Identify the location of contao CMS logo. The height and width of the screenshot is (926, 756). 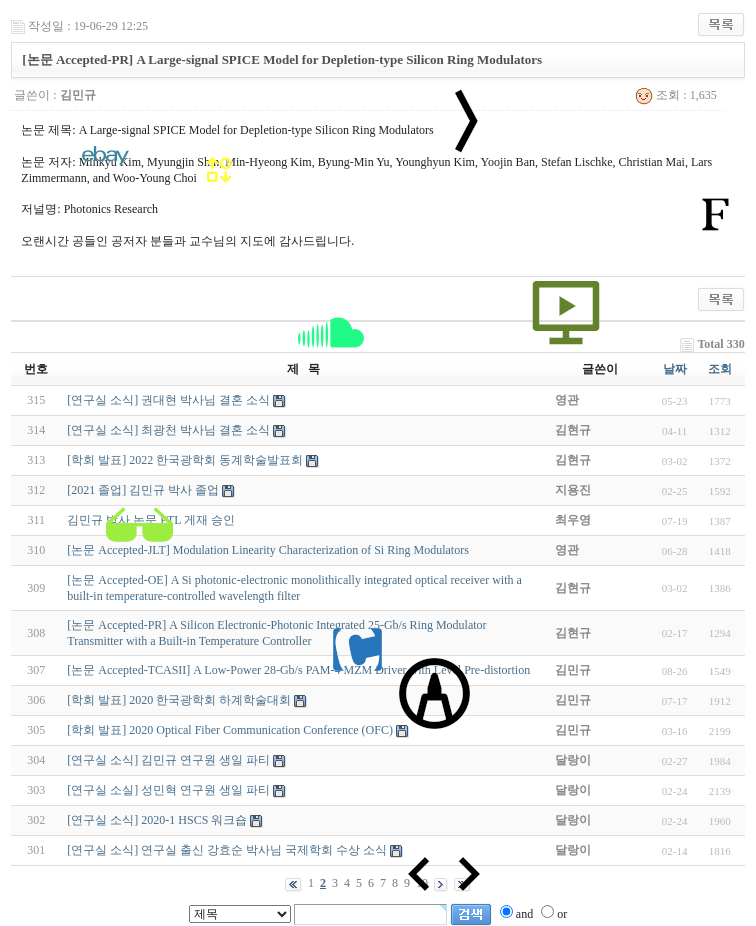
(357, 649).